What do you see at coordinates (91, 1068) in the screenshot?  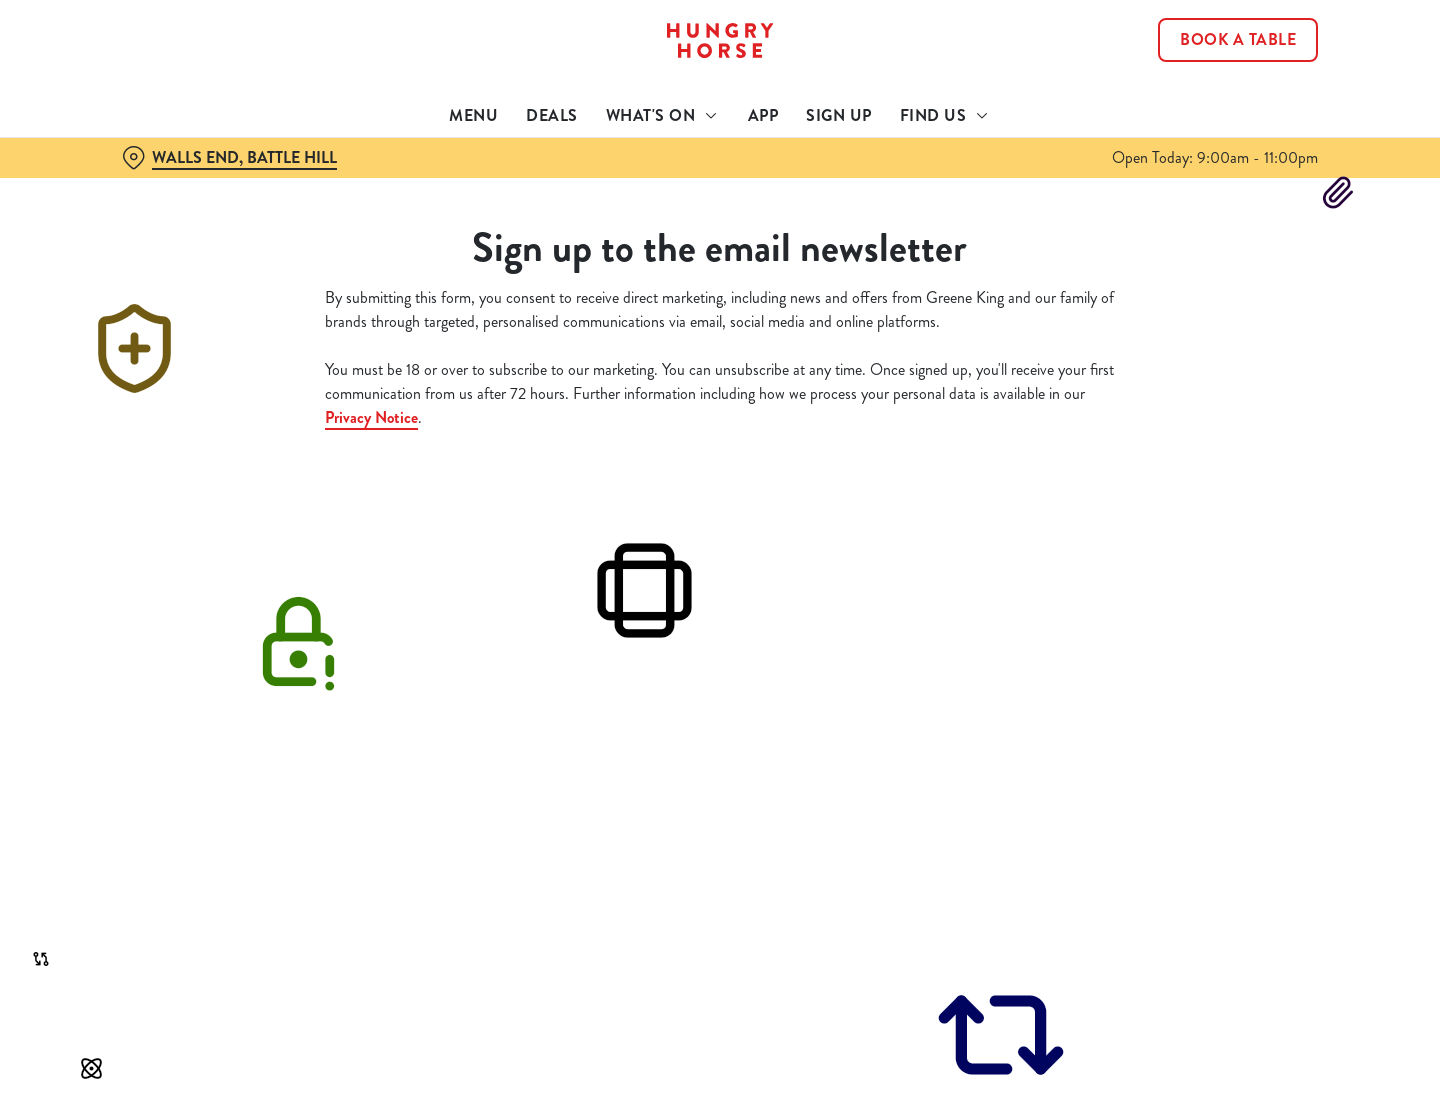 I see `access science or chemistry-related features` at bounding box center [91, 1068].